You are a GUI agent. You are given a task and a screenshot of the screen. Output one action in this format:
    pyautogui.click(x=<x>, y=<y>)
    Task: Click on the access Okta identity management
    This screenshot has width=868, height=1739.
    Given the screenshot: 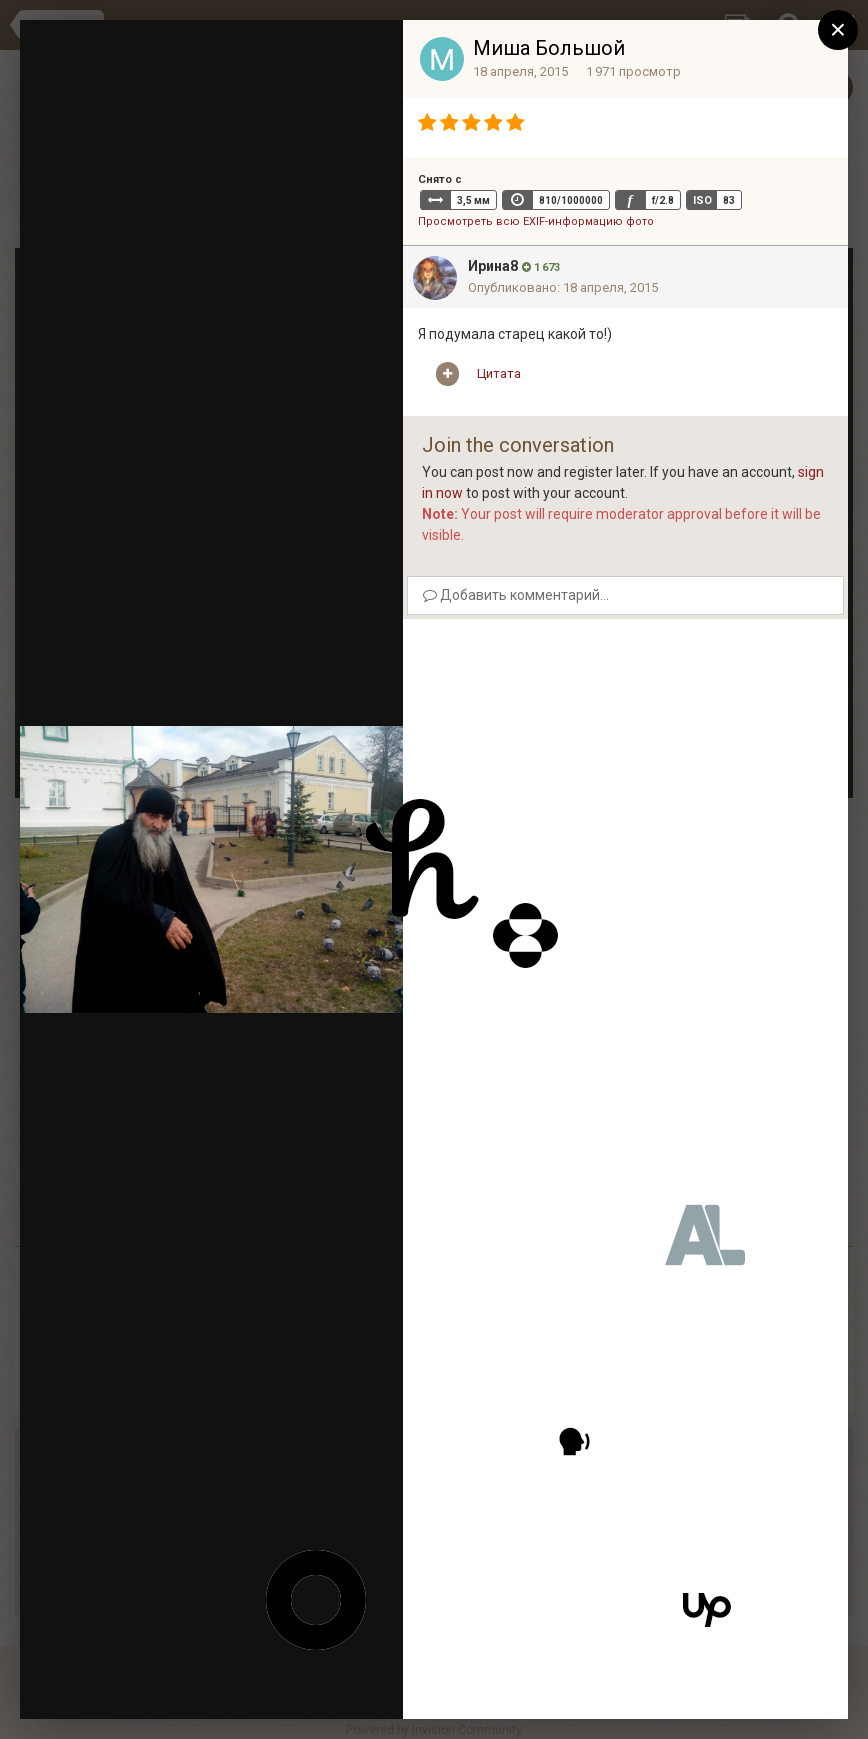 What is the action you would take?
    pyautogui.click(x=316, y=1600)
    